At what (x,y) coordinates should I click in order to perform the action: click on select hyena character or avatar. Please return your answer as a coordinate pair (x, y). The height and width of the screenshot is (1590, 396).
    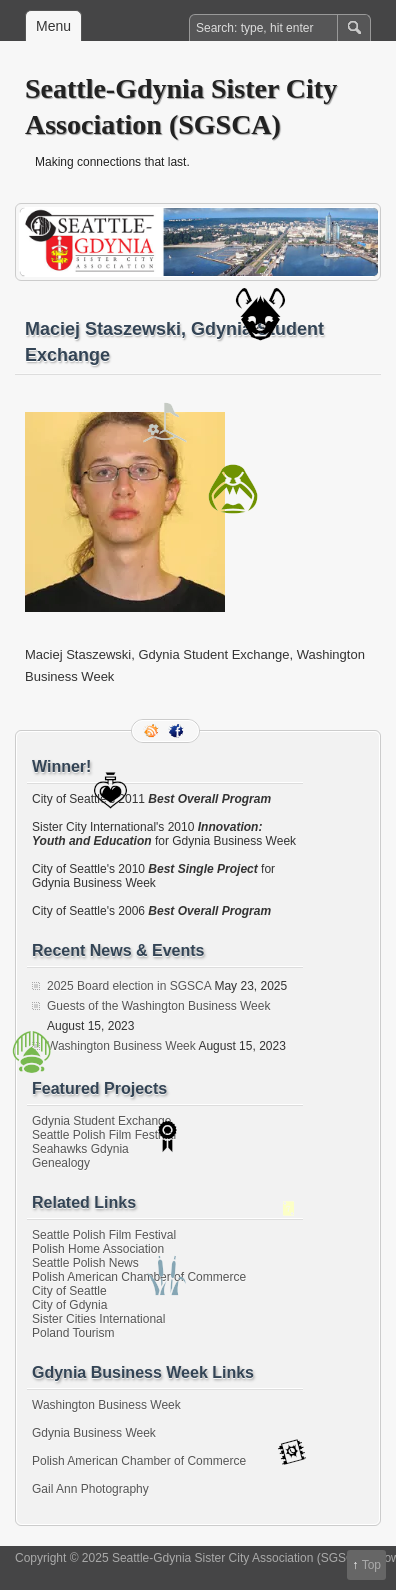
    Looking at the image, I should click on (260, 314).